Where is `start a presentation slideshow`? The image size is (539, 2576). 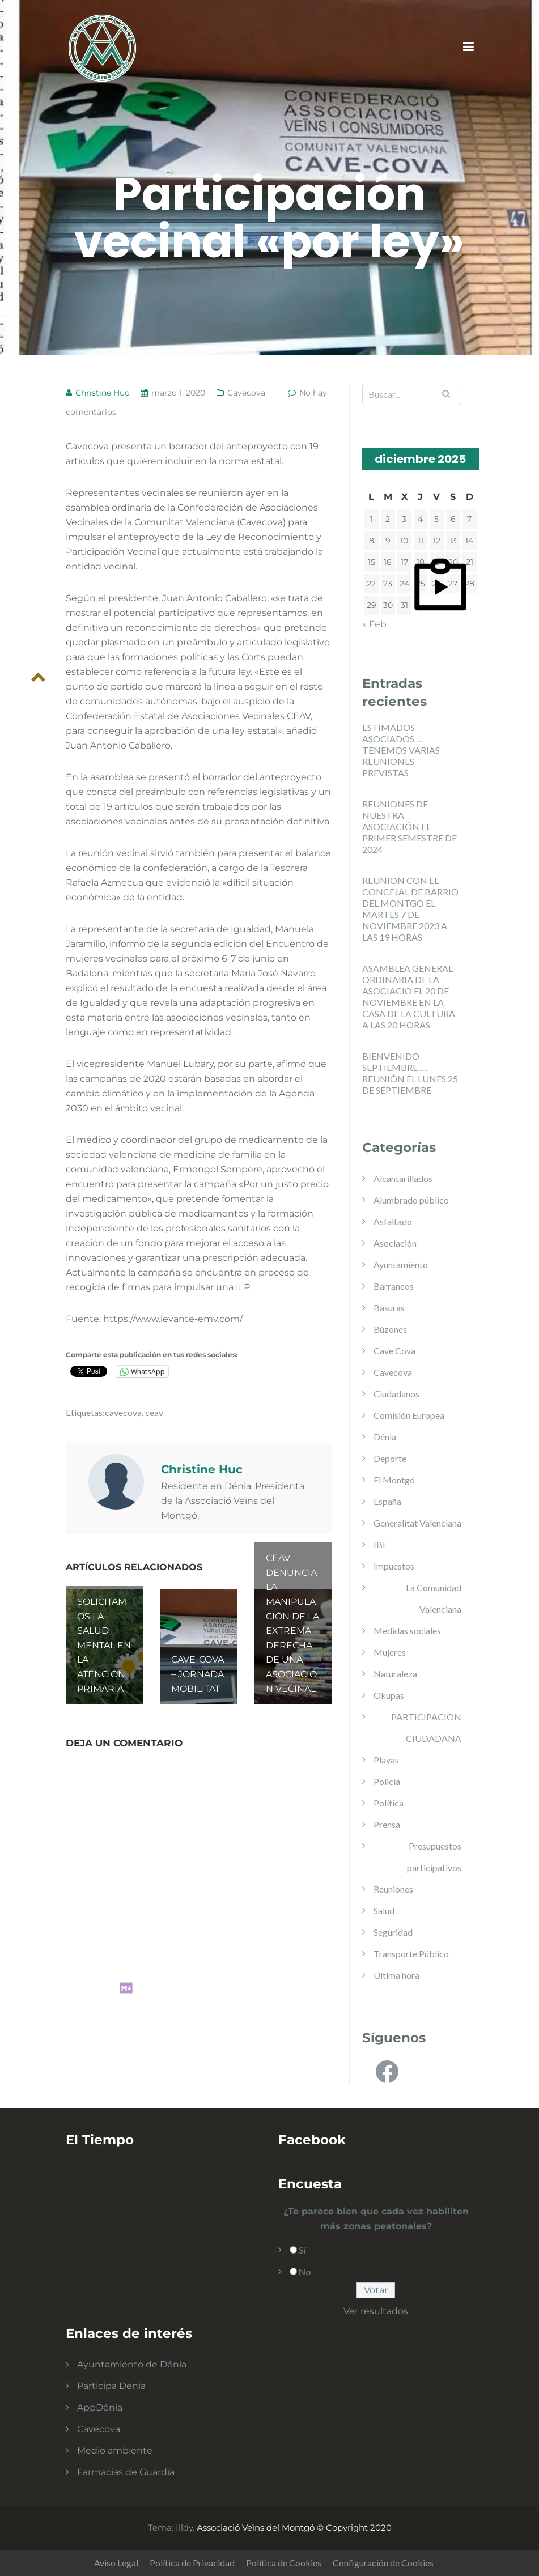 start a presentation slideshow is located at coordinates (440, 587).